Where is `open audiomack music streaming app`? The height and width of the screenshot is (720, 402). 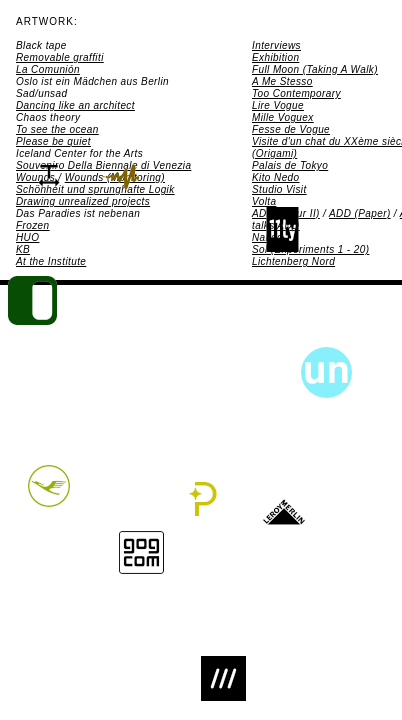
open audiomack music streaming app is located at coordinates (121, 177).